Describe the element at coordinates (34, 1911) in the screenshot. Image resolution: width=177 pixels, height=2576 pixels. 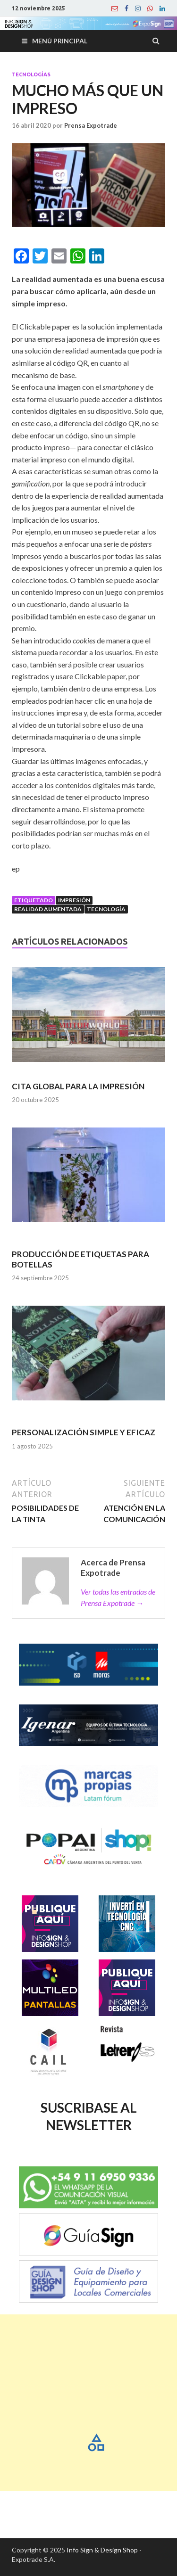
I see `indicates mobile device or phone functionality` at that location.